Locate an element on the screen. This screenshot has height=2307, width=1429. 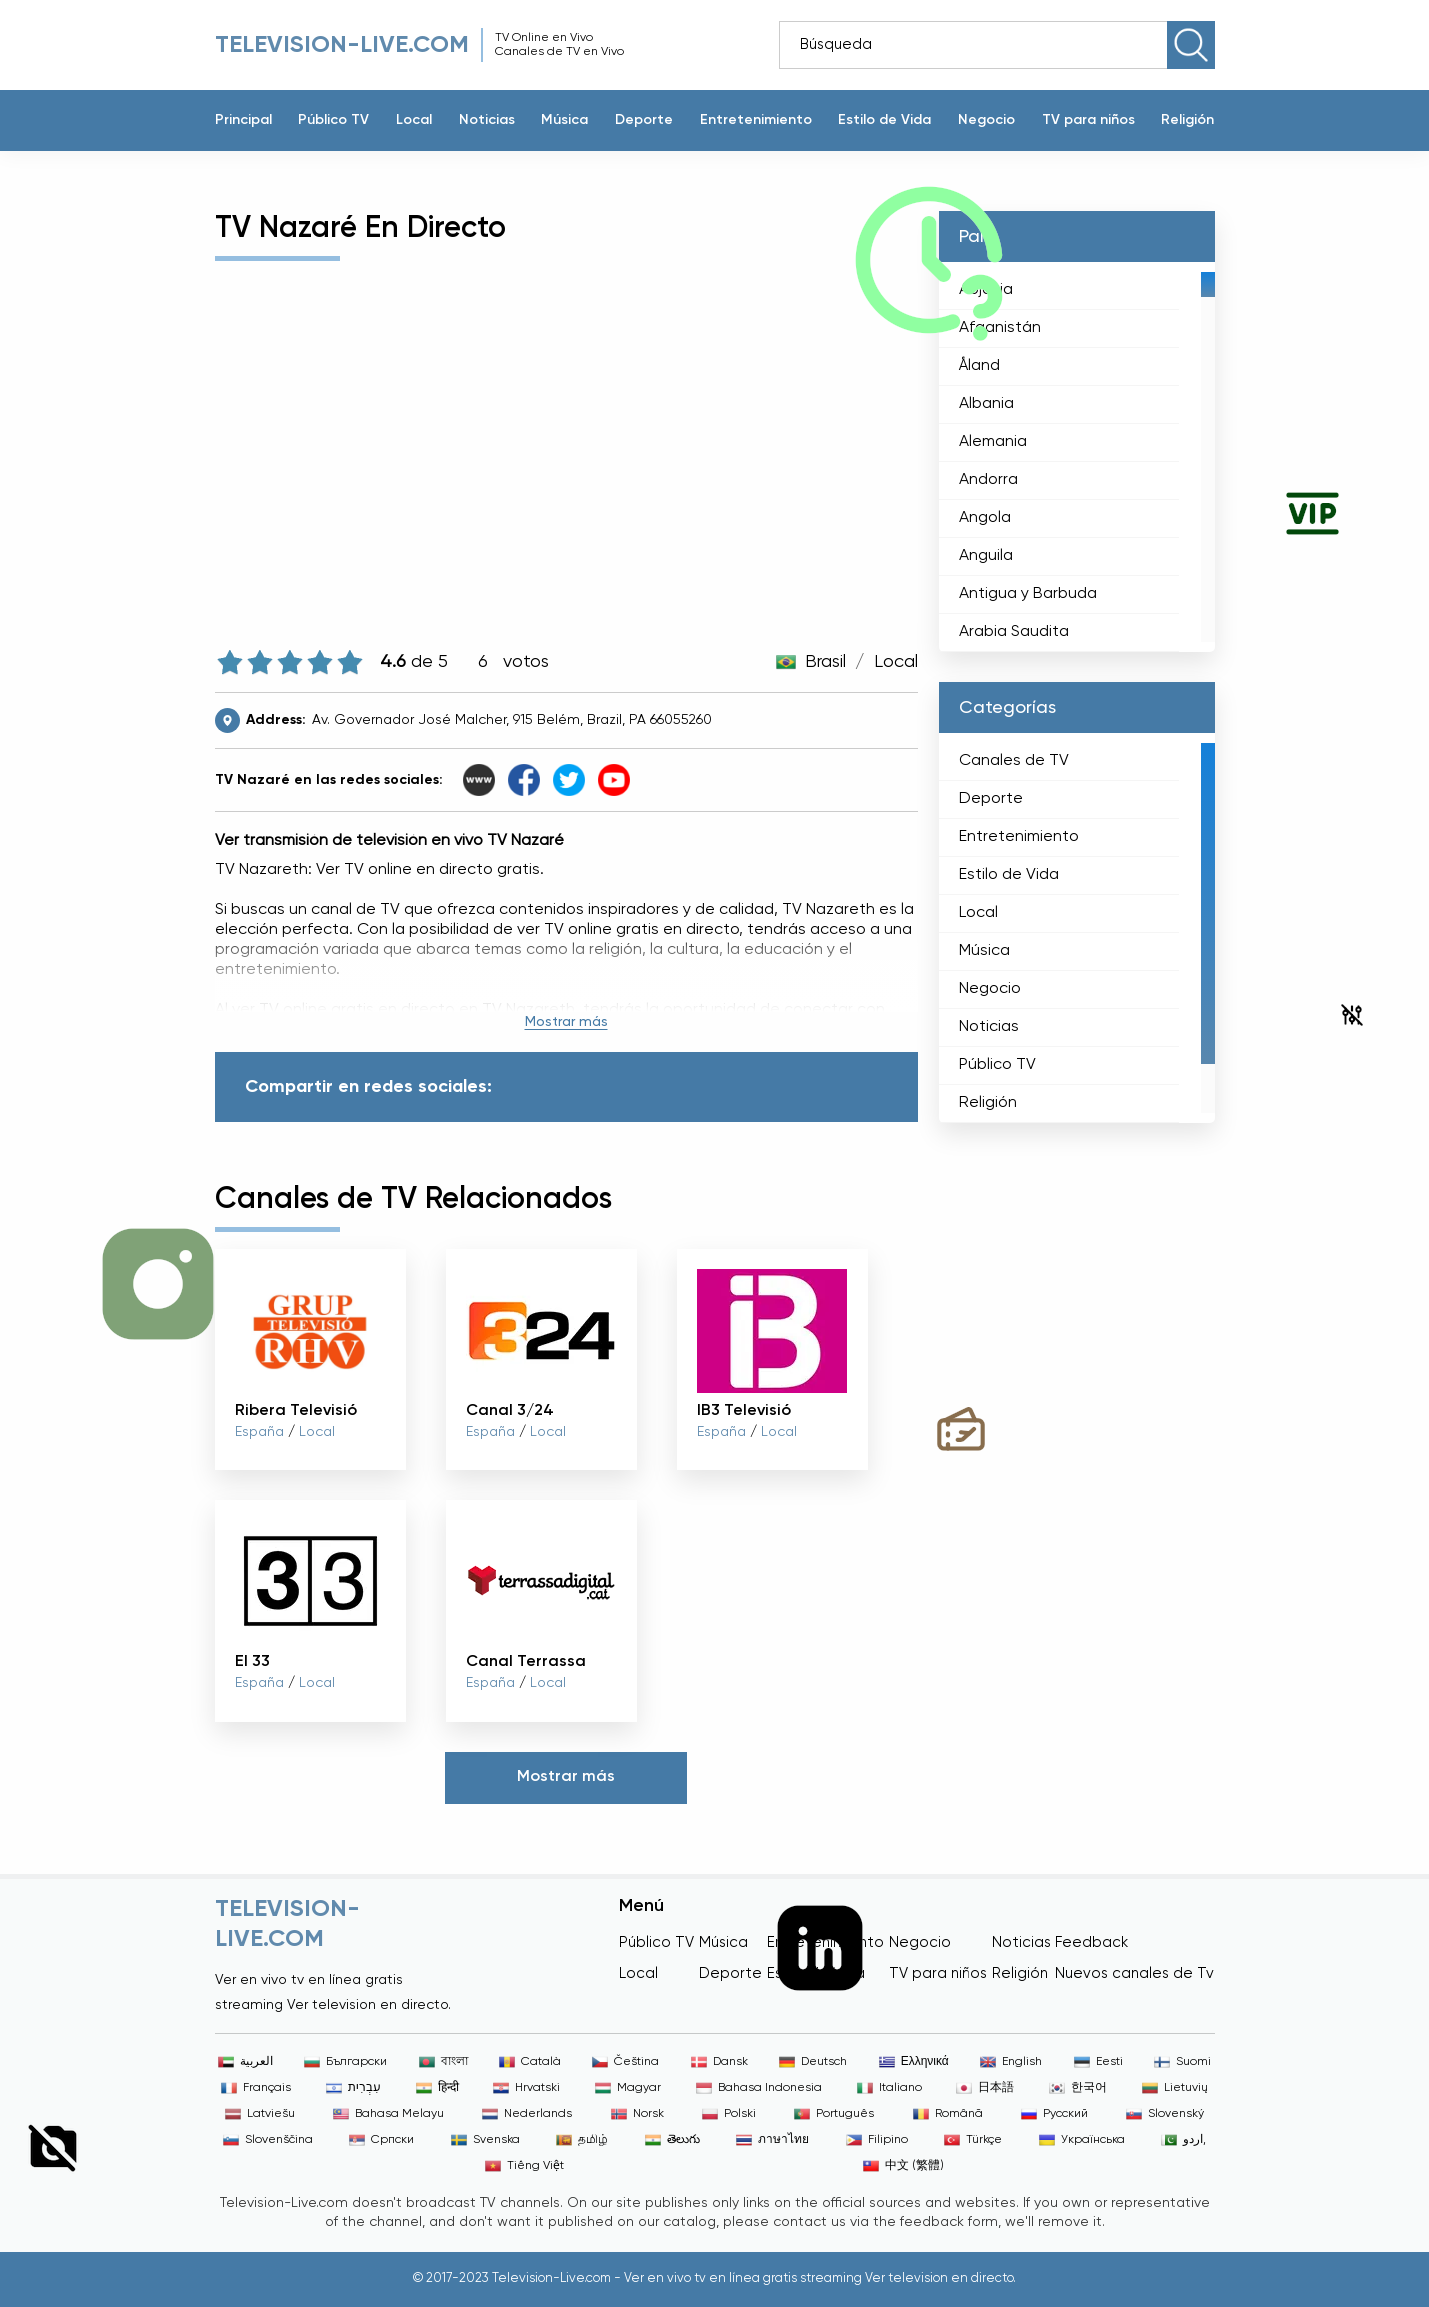
open instagram app is located at coordinates (158, 1284).